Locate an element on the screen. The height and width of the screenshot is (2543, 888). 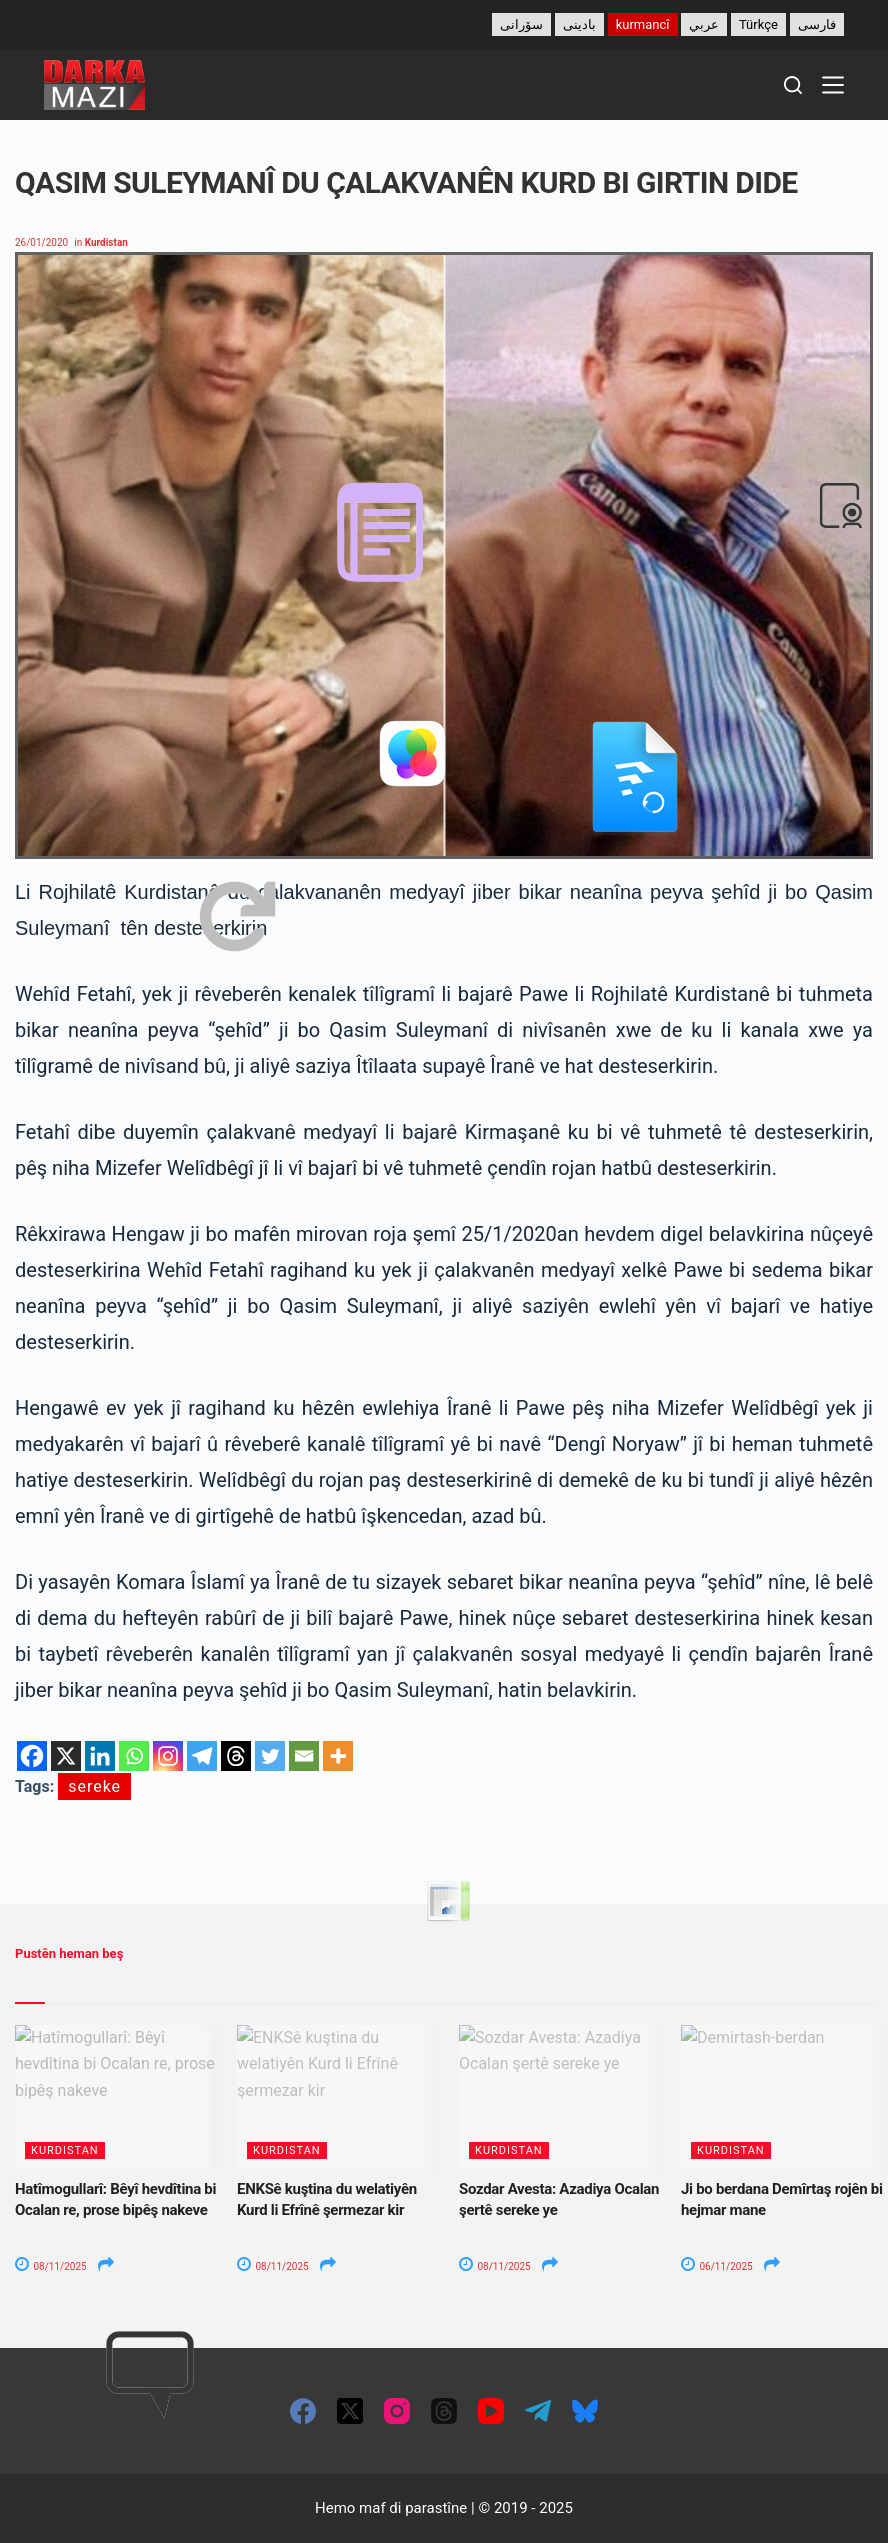
a sketchbook or sketch file associated with wine/windows compatibility layer is located at coordinates (635, 779).